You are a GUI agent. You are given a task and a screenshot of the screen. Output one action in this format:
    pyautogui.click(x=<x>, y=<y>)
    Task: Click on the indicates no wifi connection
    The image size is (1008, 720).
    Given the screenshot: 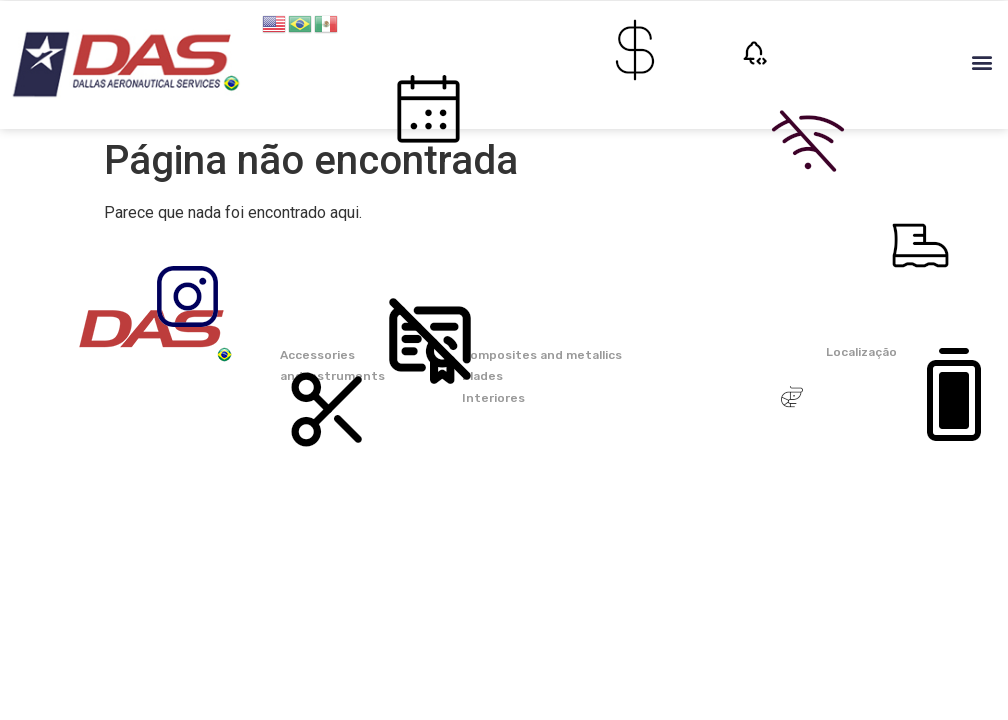 What is the action you would take?
    pyautogui.click(x=808, y=141)
    